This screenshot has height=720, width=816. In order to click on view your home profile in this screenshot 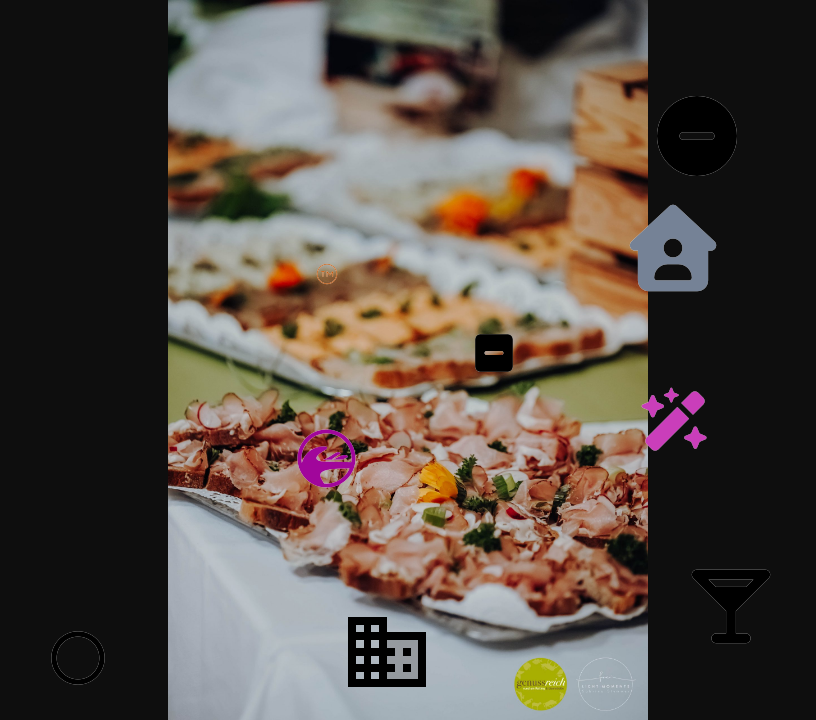, I will do `click(673, 248)`.